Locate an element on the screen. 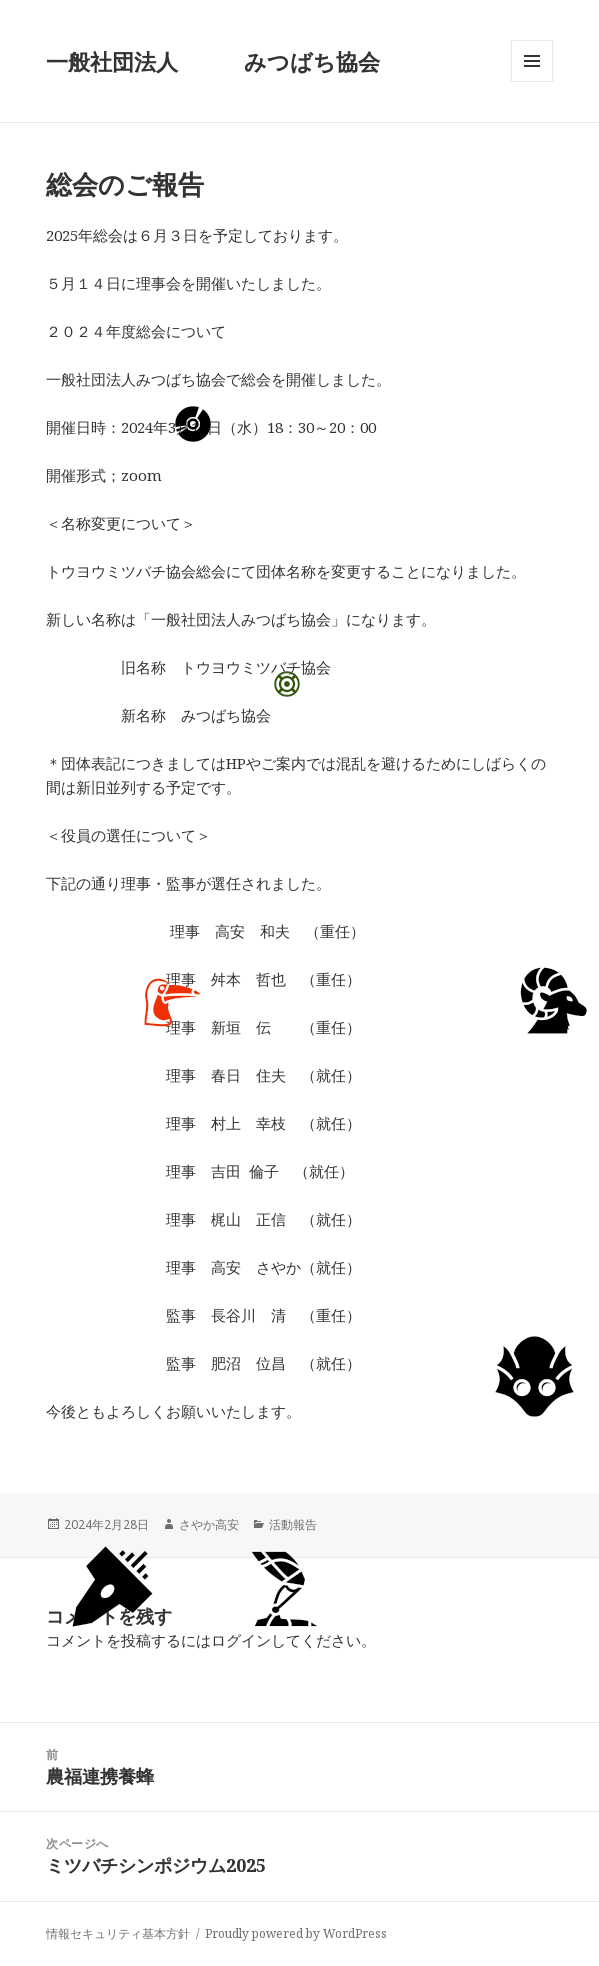 This screenshot has width=599, height=1966. decorative toucan icon for a tropical-themed game or app is located at coordinates (172, 1002).